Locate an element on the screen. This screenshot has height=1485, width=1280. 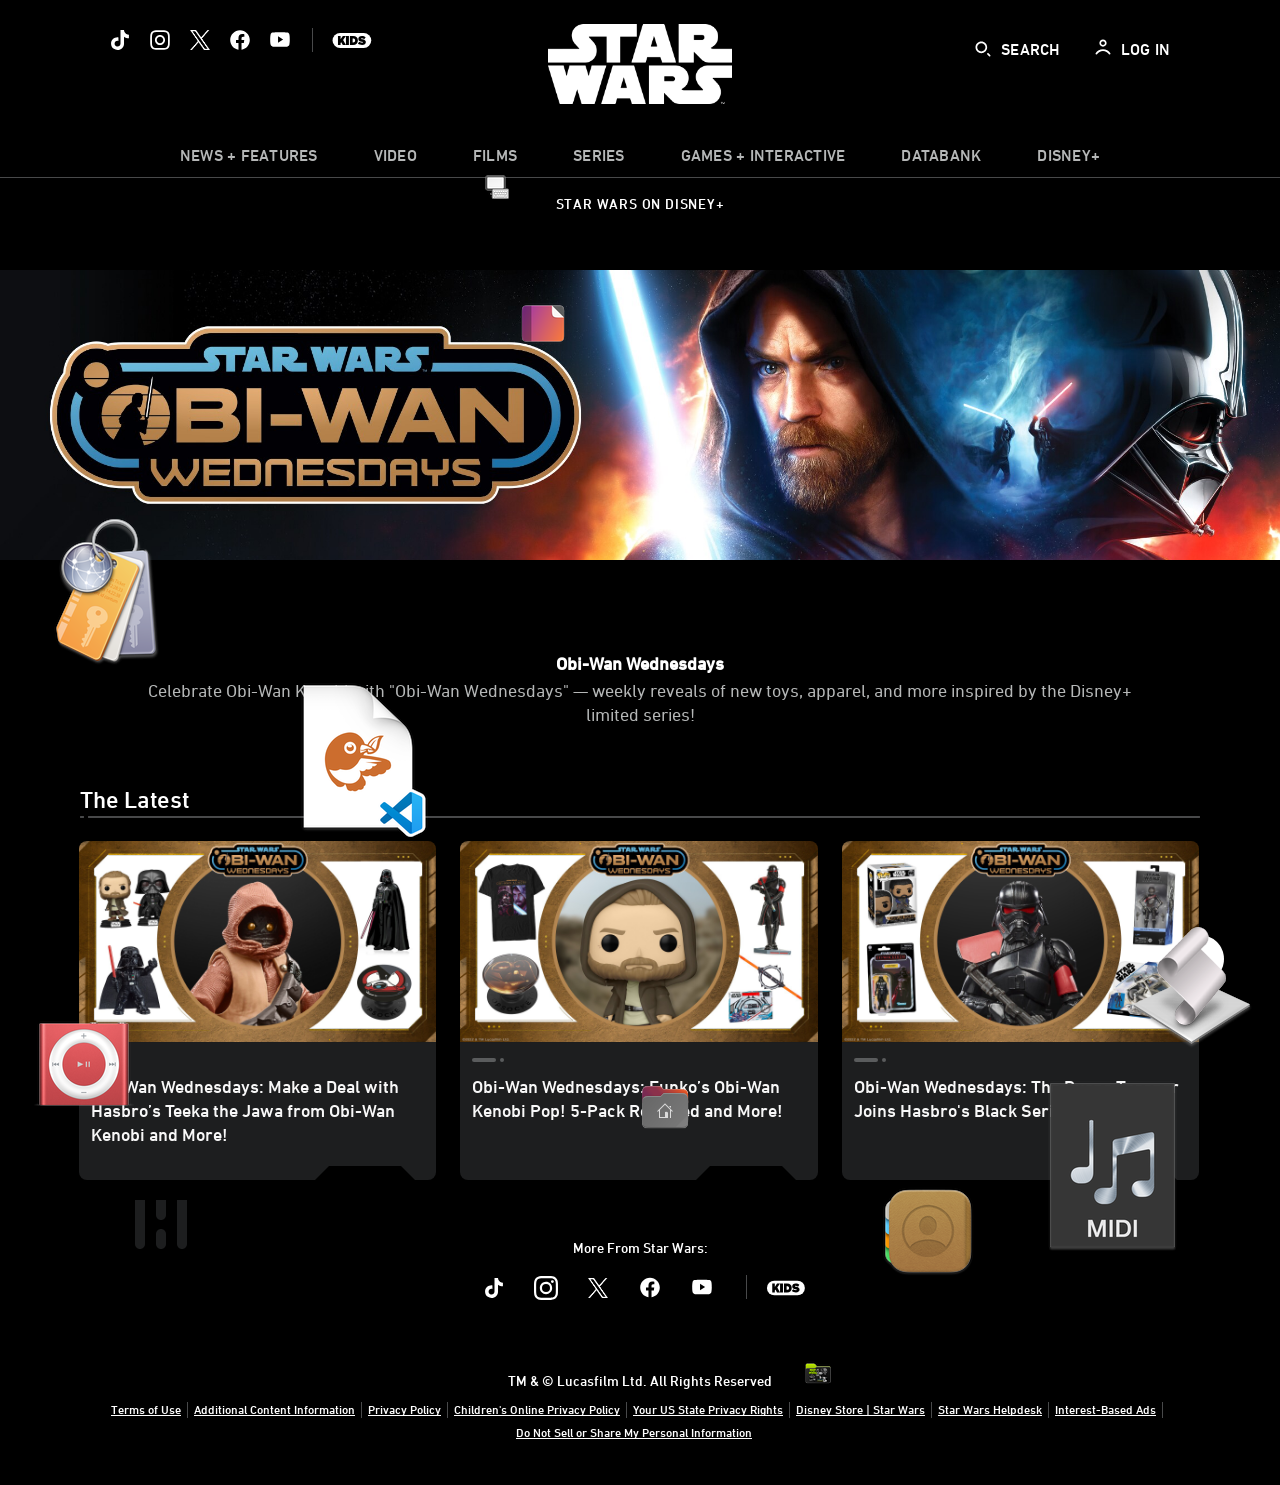
manage single sign-on credentials and authentication is located at coordinates (107, 591).